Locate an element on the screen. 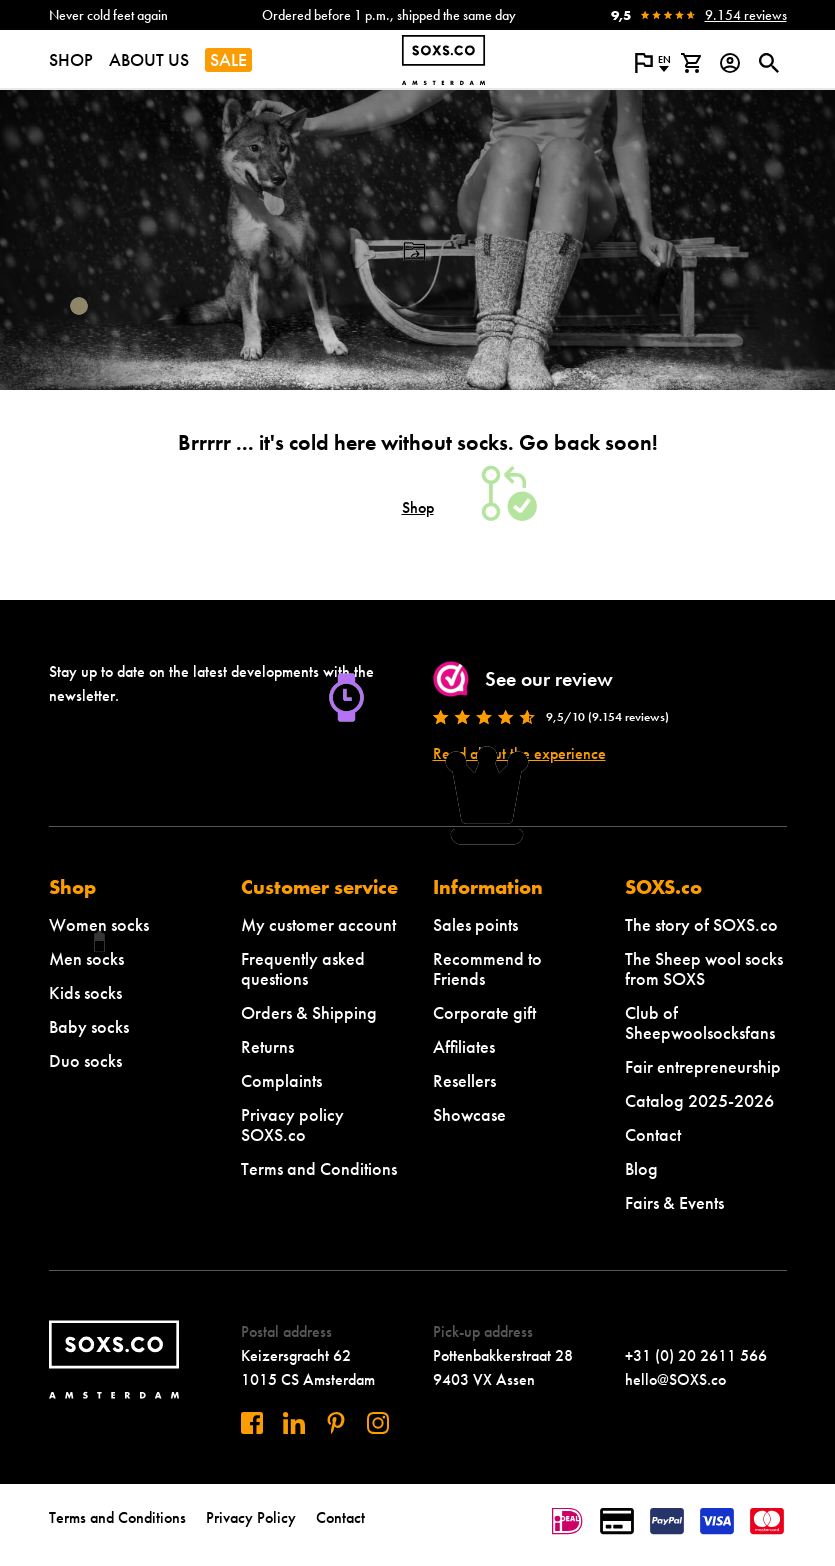 The height and width of the screenshot is (1566, 835). indicates battery level at approximately 60% is located at coordinates (99, 941).